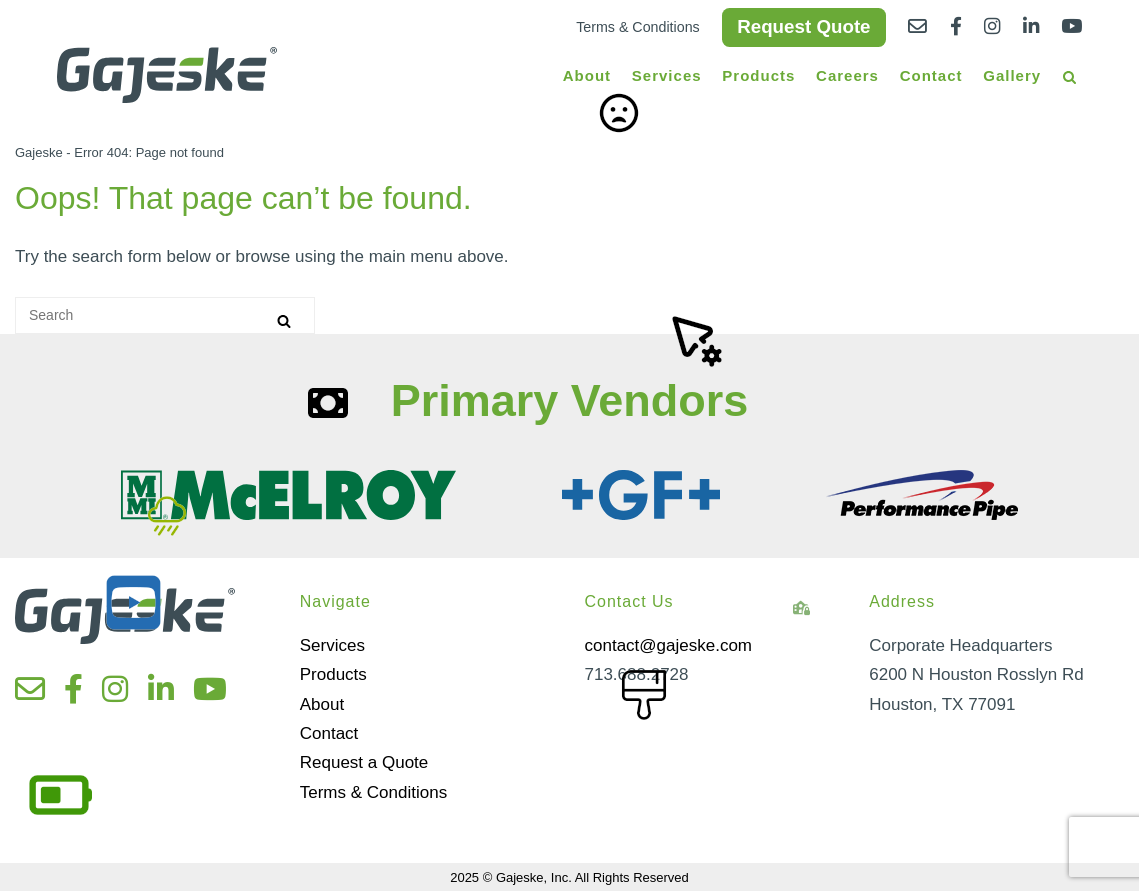 Image resolution: width=1139 pixels, height=891 pixels. Describe the element at coordinates (59, 795) in the screenshot. I see `indicates battery at 50% charge` at that location.